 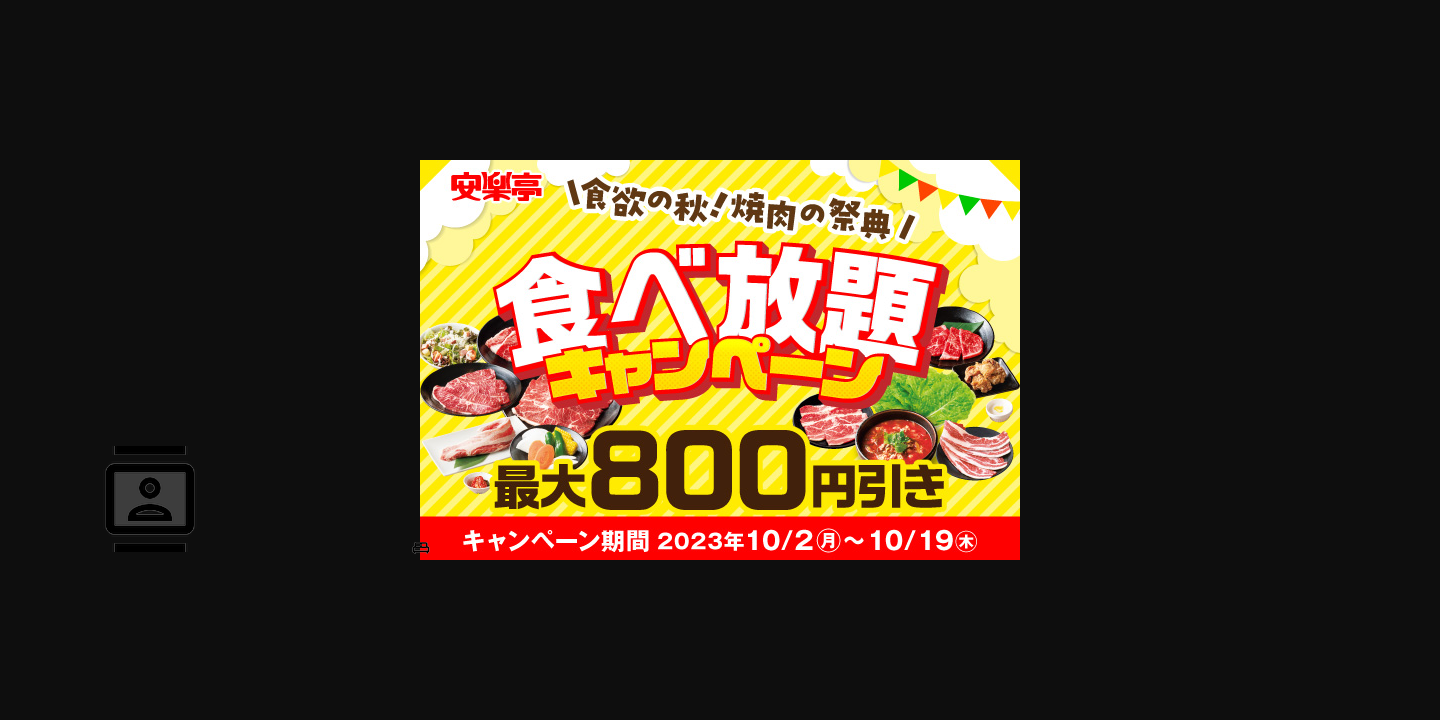 What do you see at coordinates (150, 499) in the screenshot?
I see `access your contacts list` at bounding box center [150, 499].